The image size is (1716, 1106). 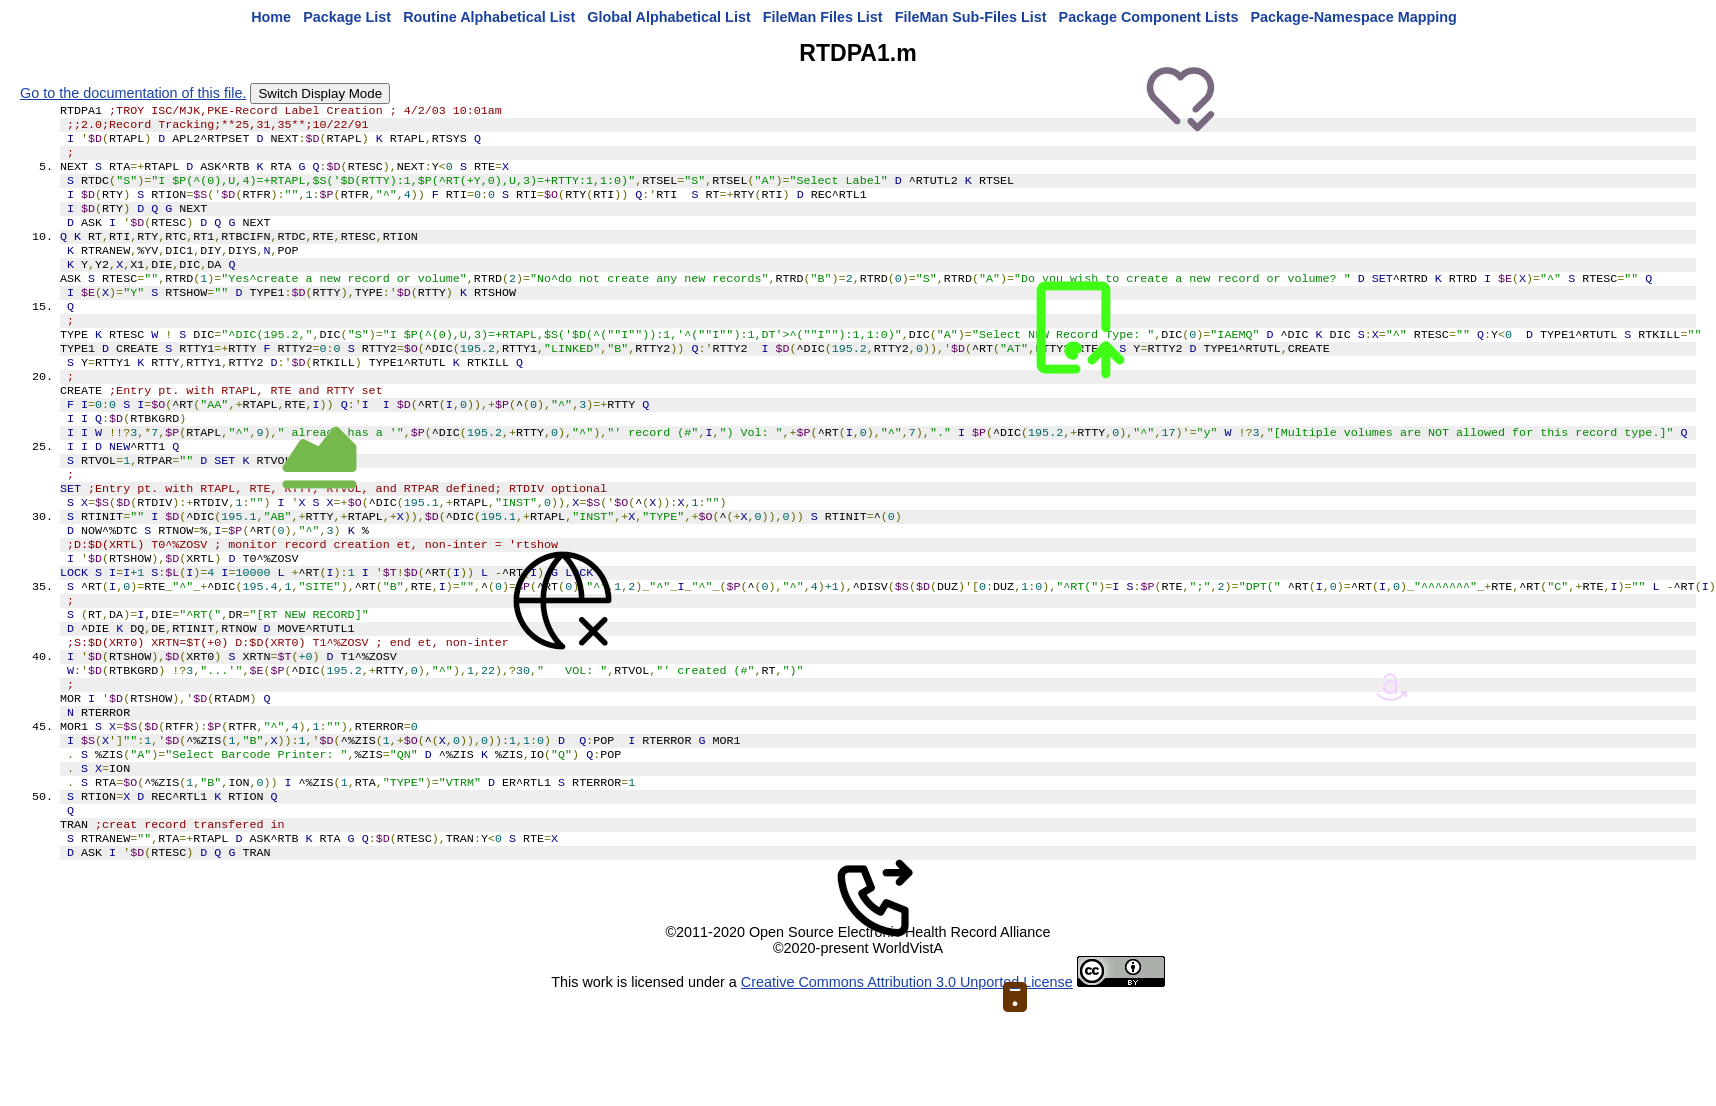 I want to click on view area chart or graph, so click(x=319, y=455).